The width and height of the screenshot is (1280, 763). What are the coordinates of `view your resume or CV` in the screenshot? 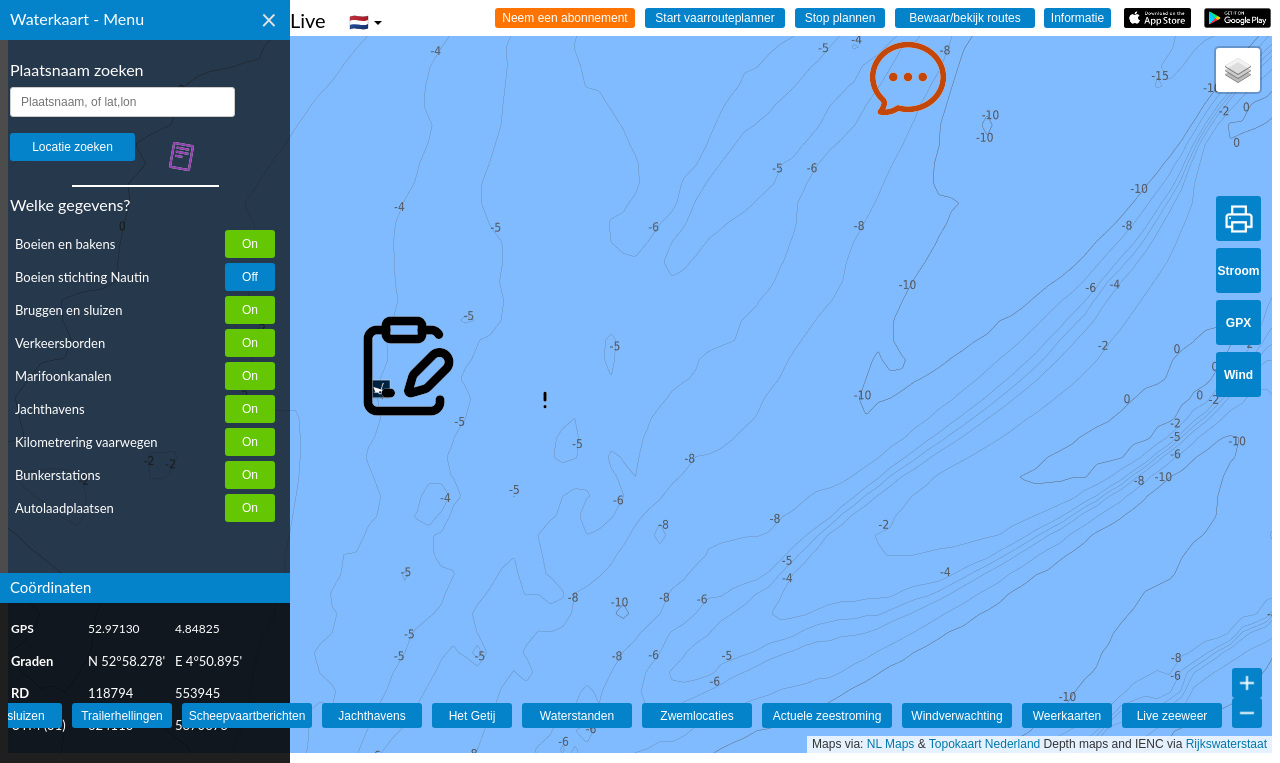 It's located at (181, 156).